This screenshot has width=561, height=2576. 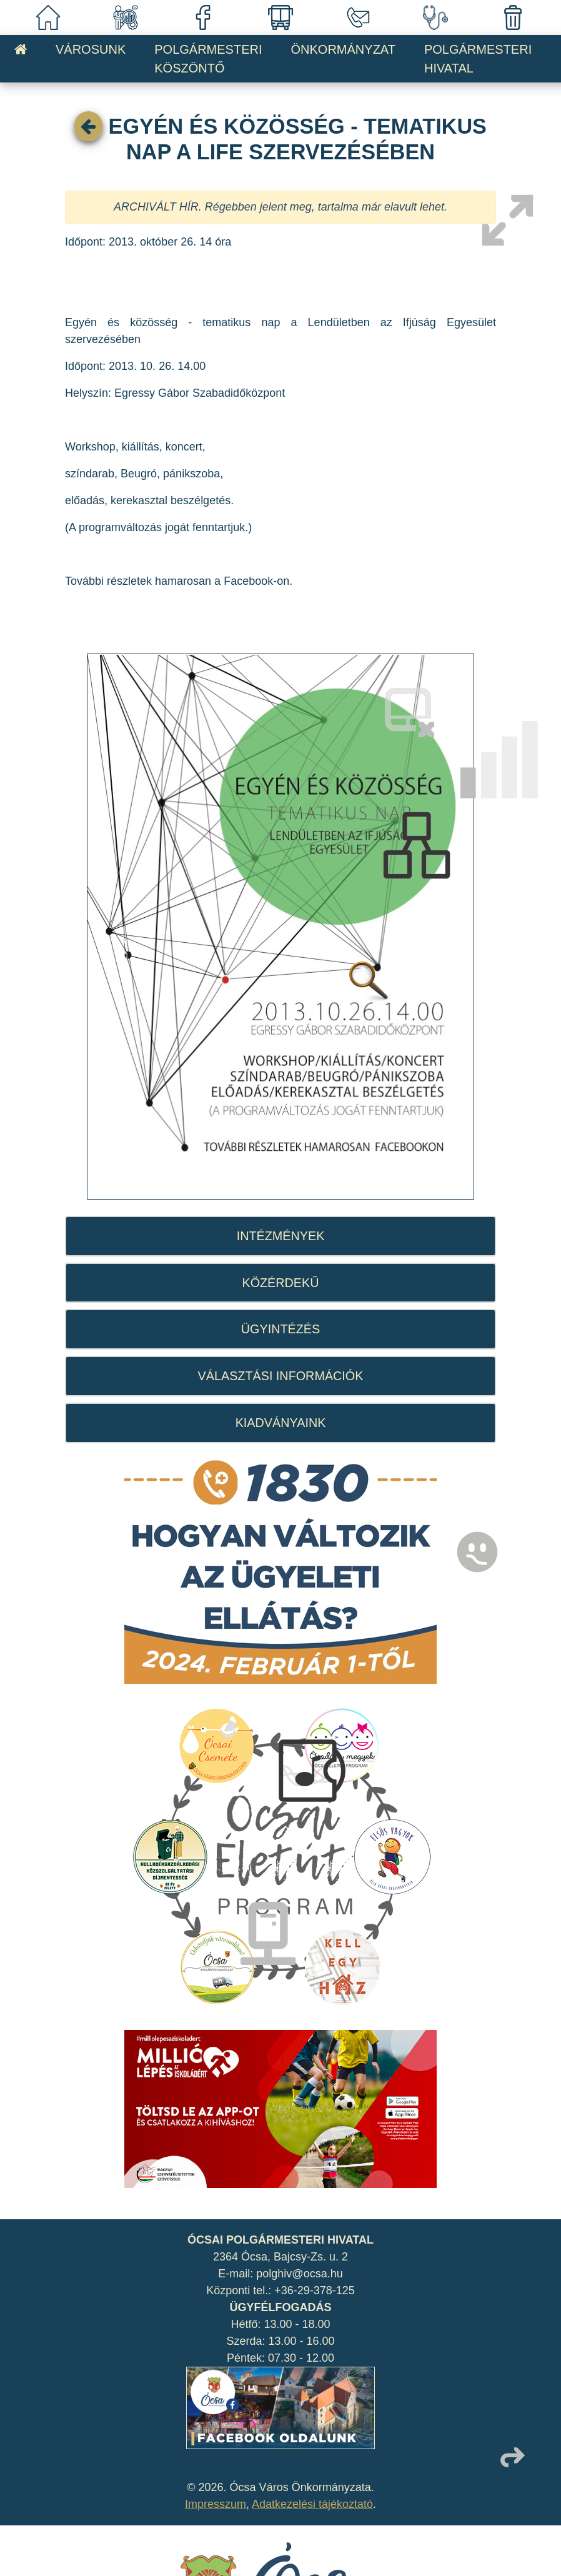 What do you see at coordinates (477, 1552) in the screenshot?
I see `indicates confusion or uncertainty about an action` at bounding box center [477, 1552].